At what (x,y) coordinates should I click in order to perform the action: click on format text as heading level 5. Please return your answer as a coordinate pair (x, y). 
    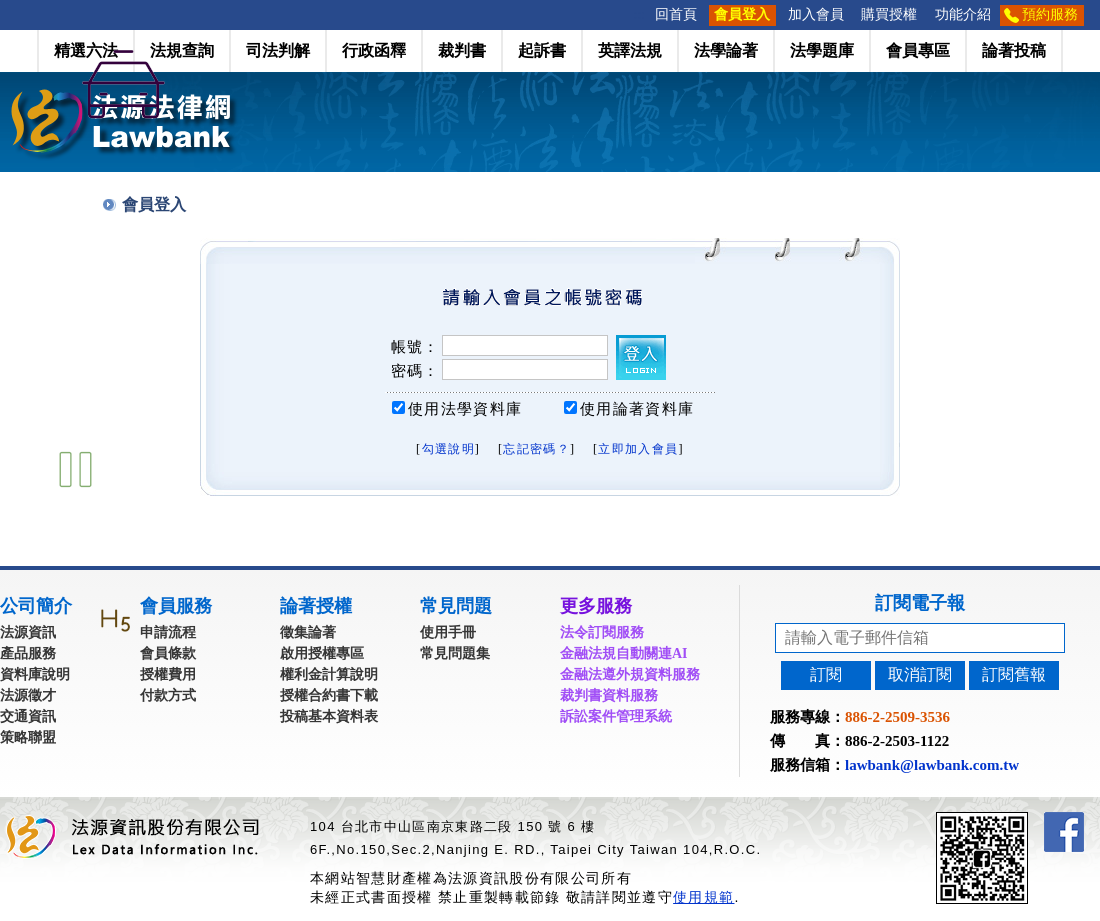
    Looking at the image, I should click on (114, 620).